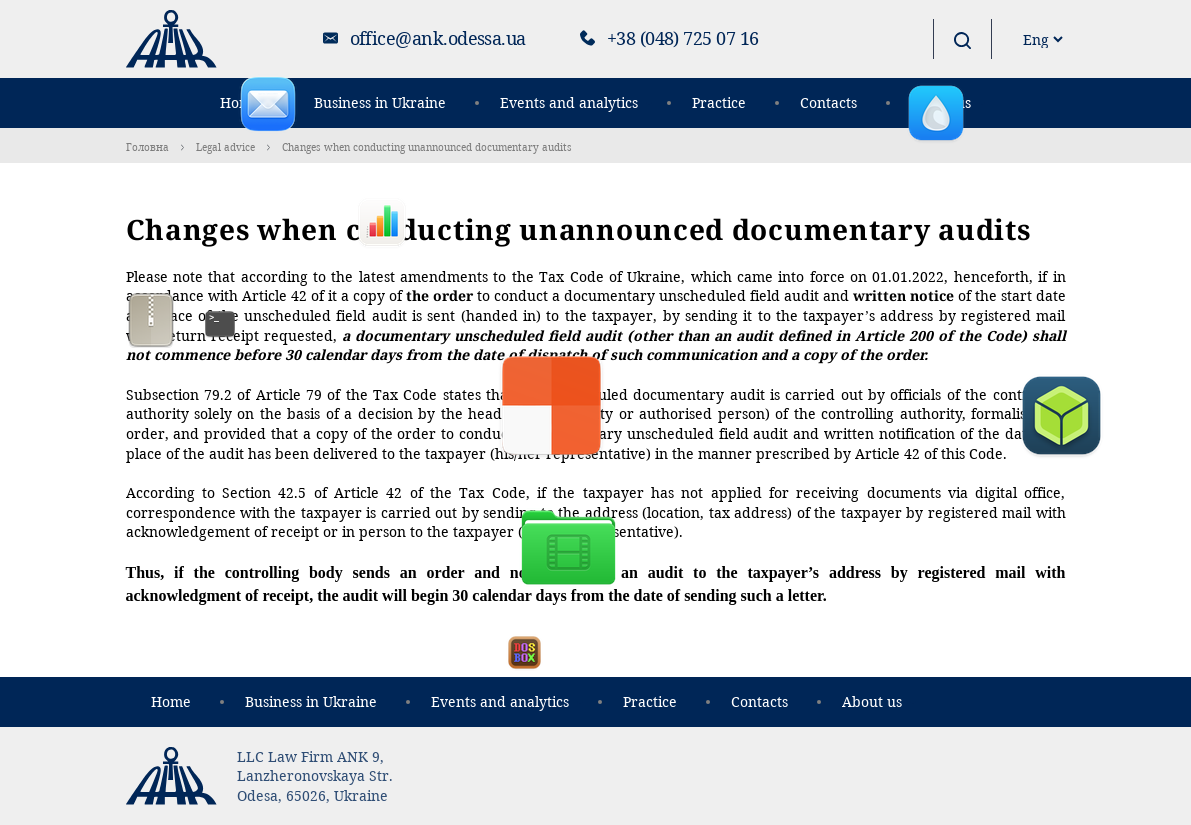  I want to click on switch to the bottom-left workspace, so click(551, 405).